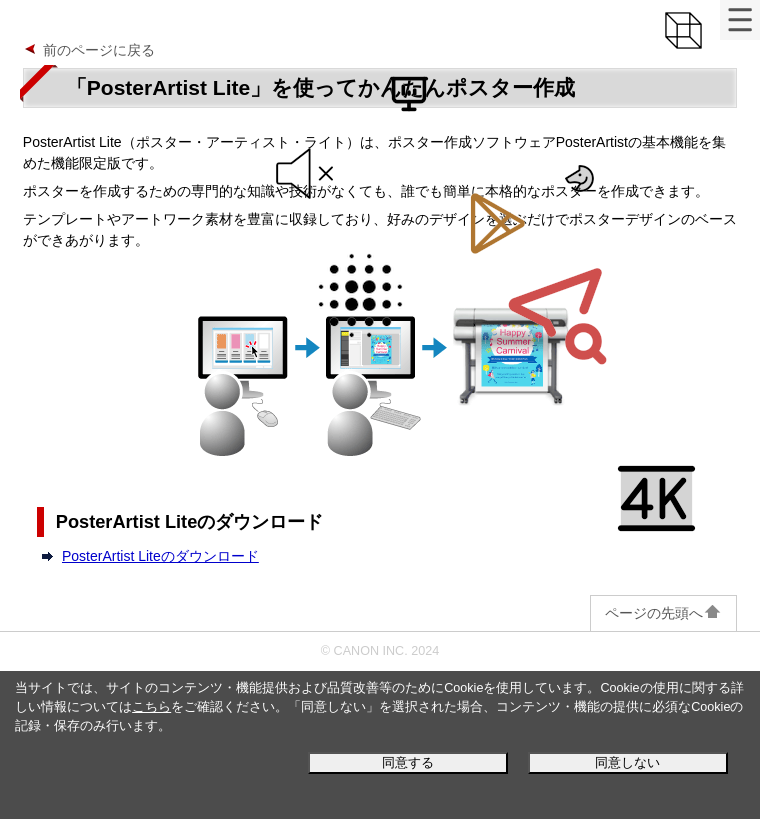 This screenshot has height=819, width=760. Describe the element at coordinates (301, 173) in the screenshot. I see `mute audio or sound` at that location.